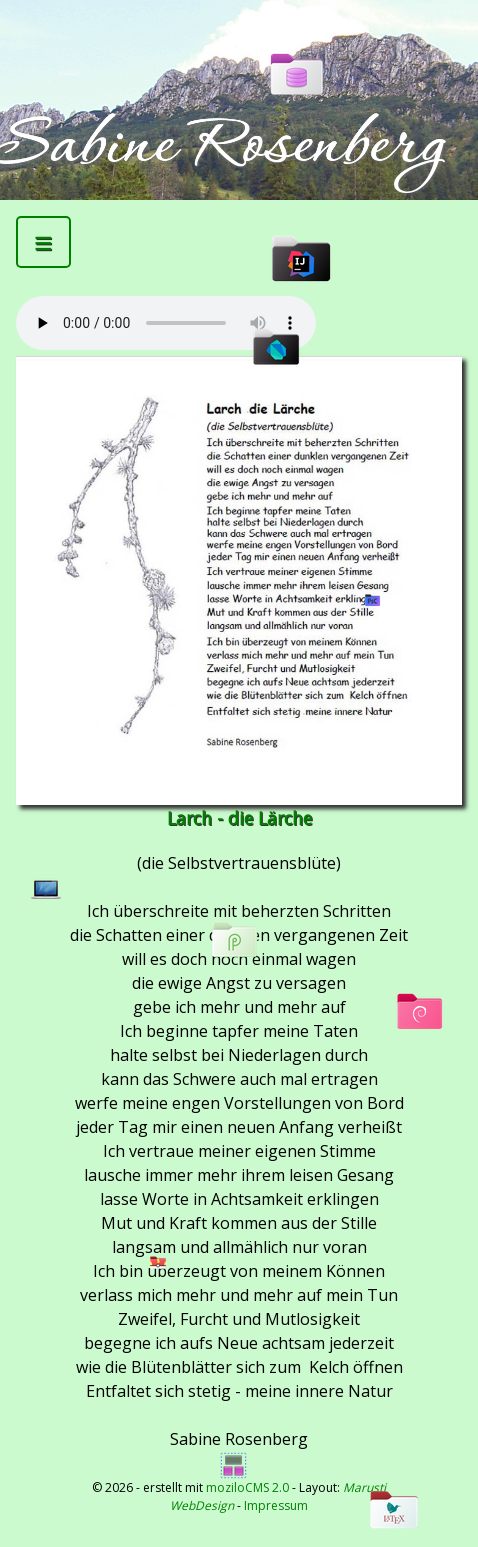 The width and height of the screenshot is (478, 1547). I want to click on folder for pokémon-related files or game assets, so click(158, 1263).